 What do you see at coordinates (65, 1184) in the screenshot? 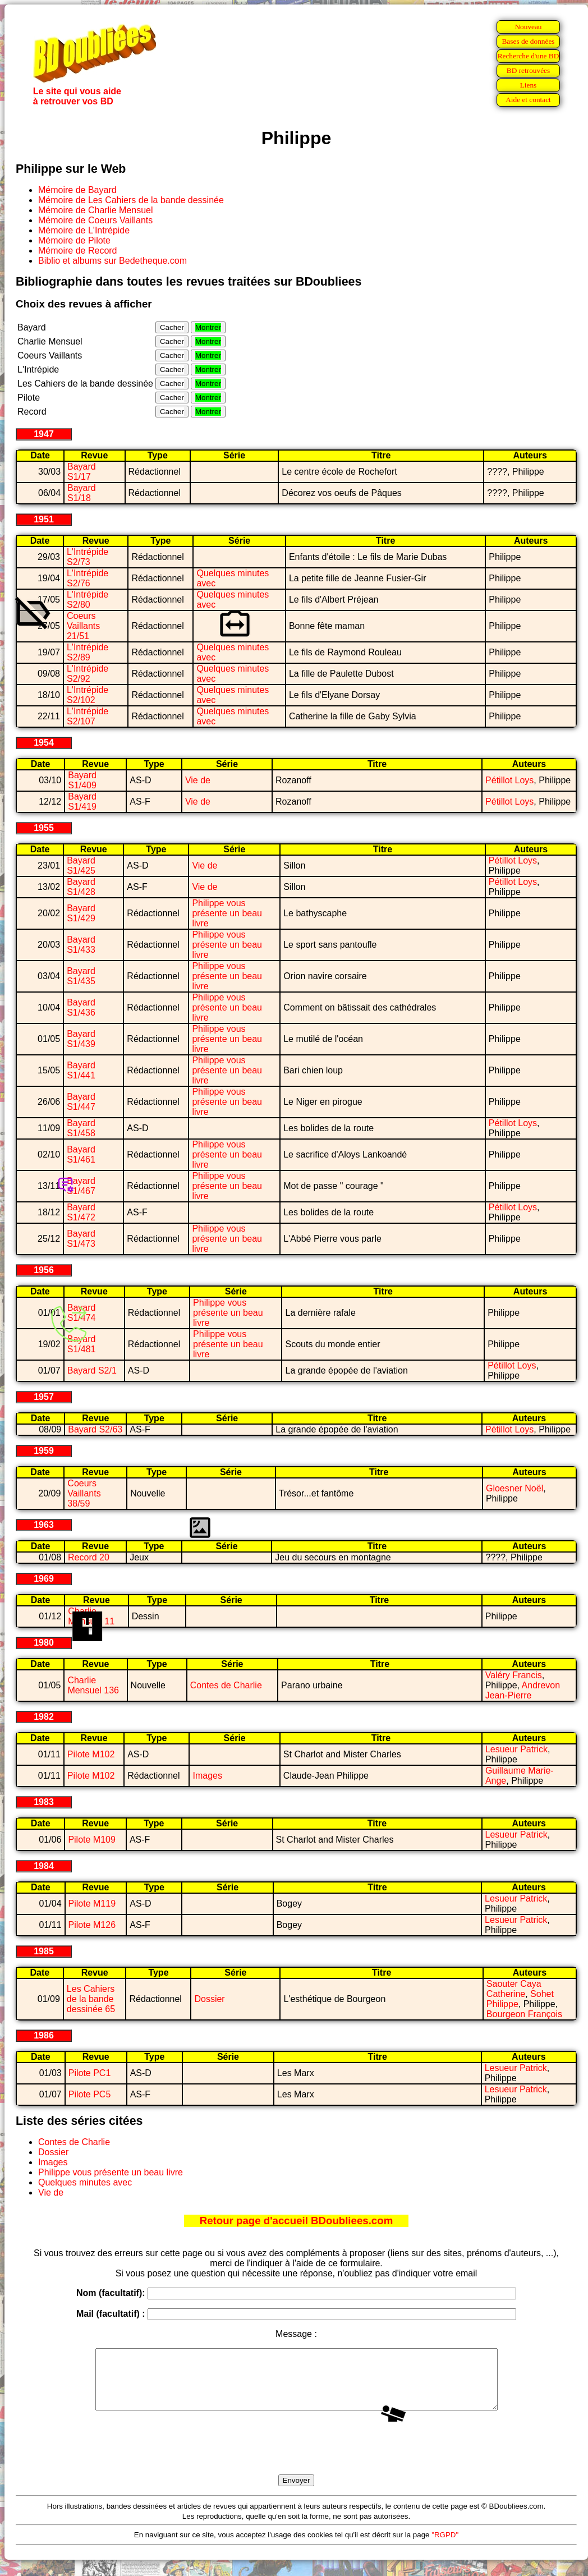
I see `access message settings` at bounding box center [65, 1184].